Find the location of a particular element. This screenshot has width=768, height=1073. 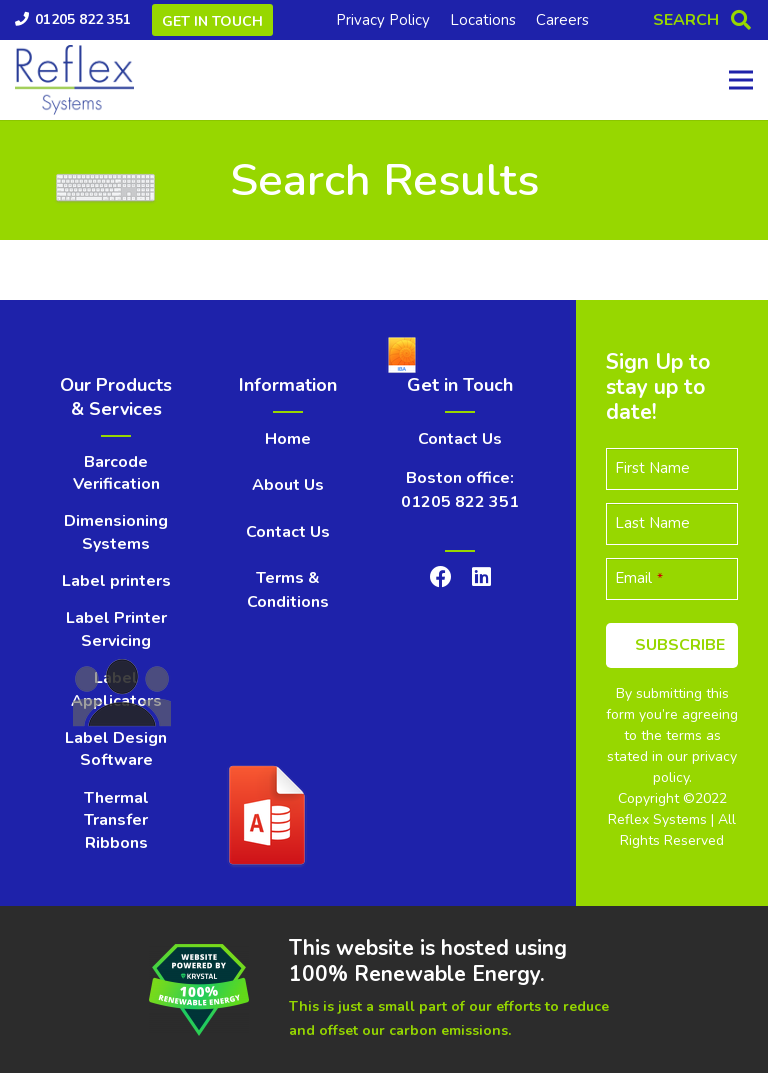

connect a bluetooth keyboard is located at coordinates (105, 187).